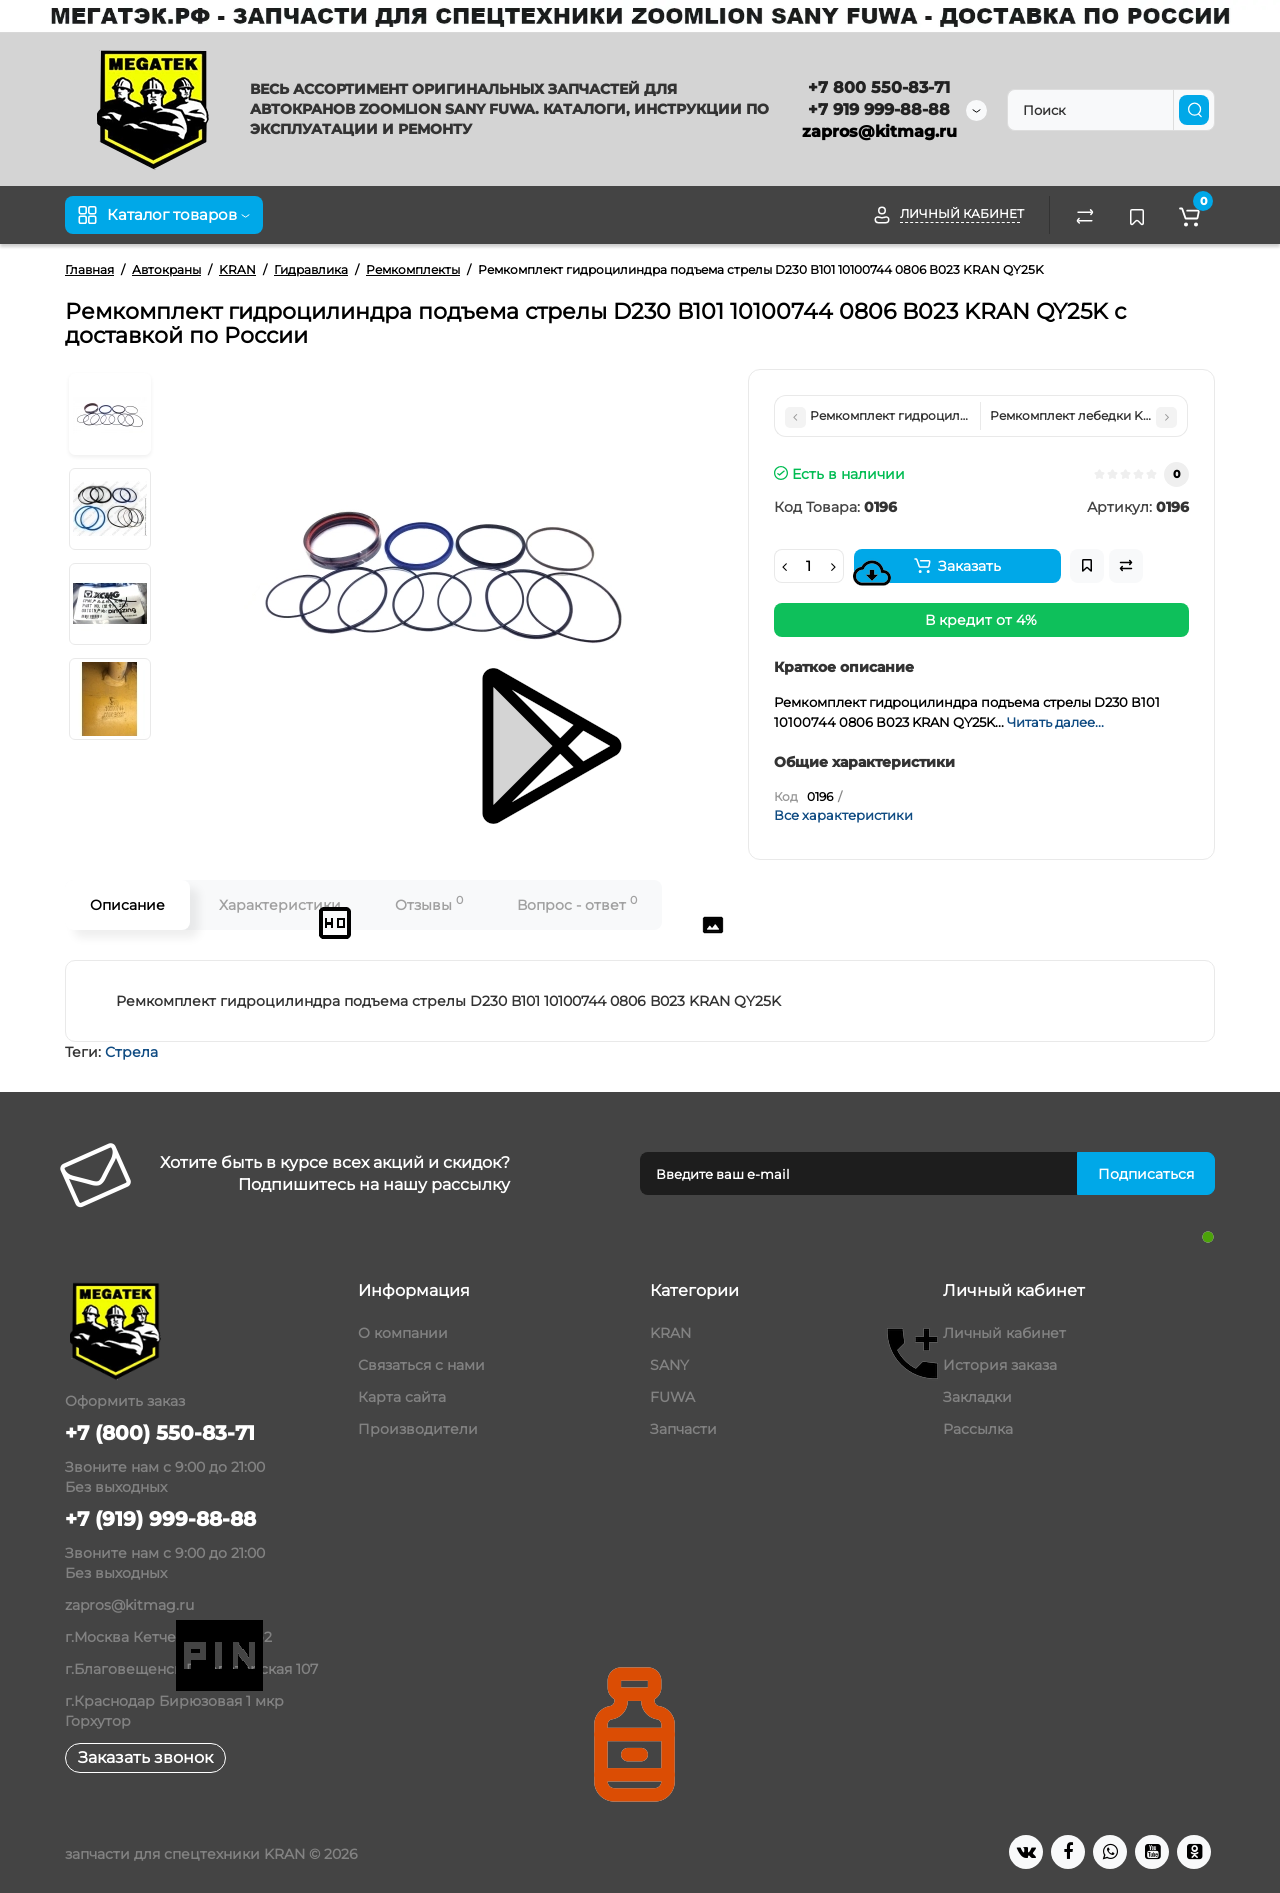 This screenshot has width=1280, height=1893. What do you see at coordinates (872, 573) in the screenshot?
I see `download file from cloud storage` at bounding box center [872, 573].